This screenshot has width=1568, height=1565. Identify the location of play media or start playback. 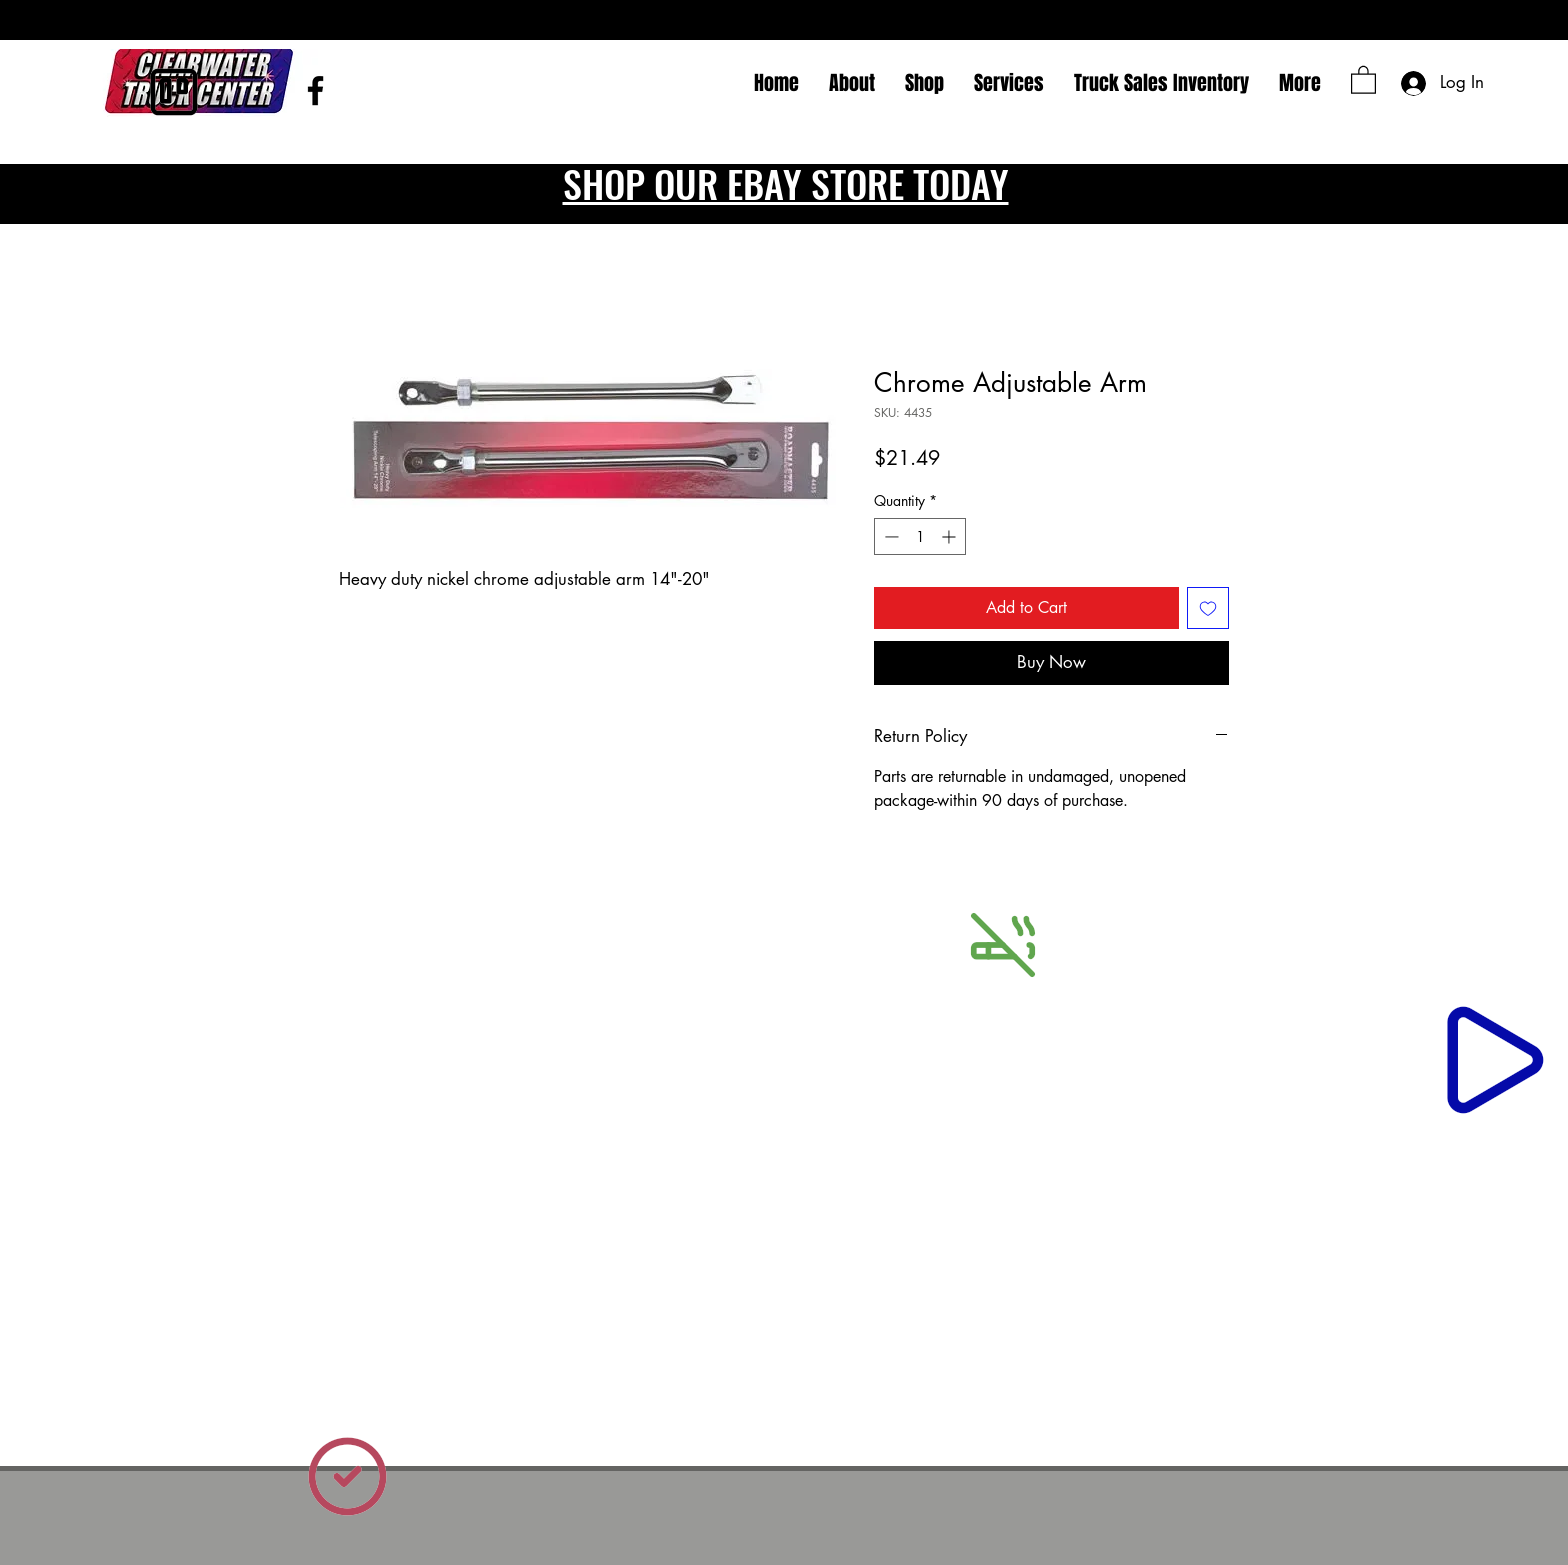
(1490, 1060).